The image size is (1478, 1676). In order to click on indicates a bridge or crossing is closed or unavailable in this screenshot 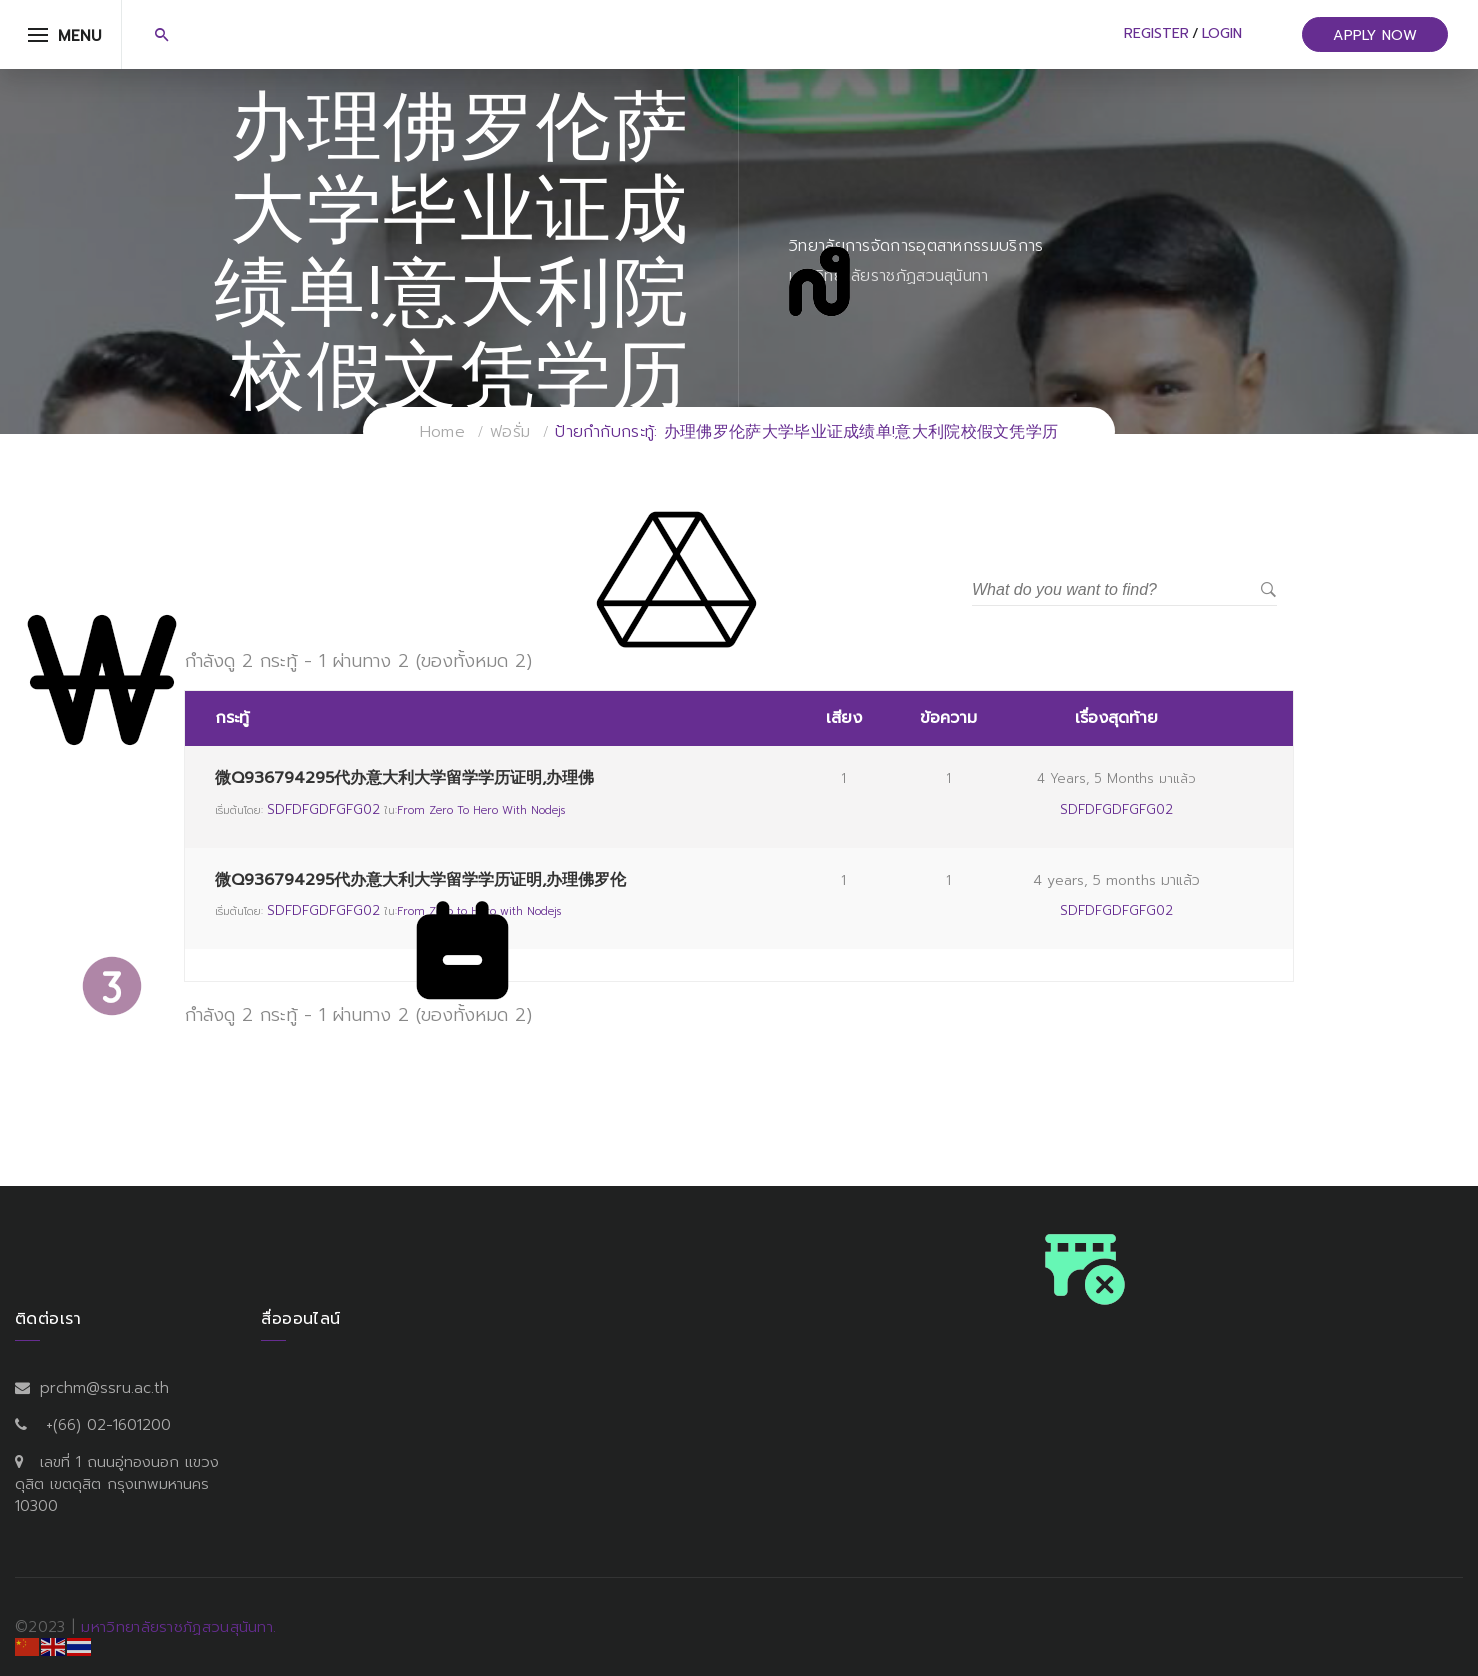, I will do `click(1085, 1265)`.